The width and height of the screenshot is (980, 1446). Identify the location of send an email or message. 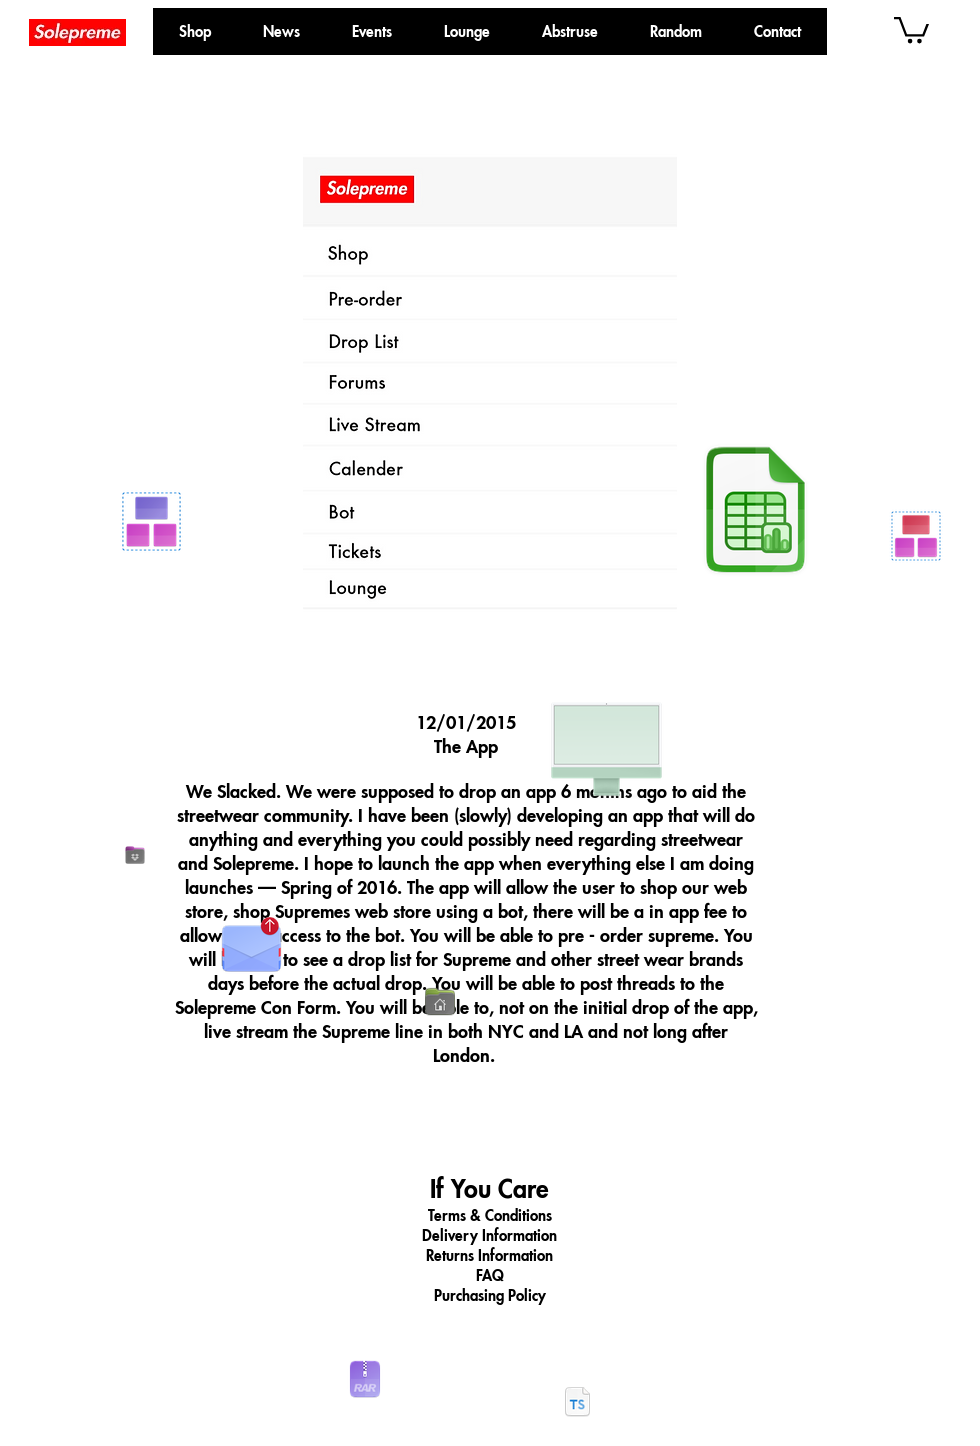
(251, 948).